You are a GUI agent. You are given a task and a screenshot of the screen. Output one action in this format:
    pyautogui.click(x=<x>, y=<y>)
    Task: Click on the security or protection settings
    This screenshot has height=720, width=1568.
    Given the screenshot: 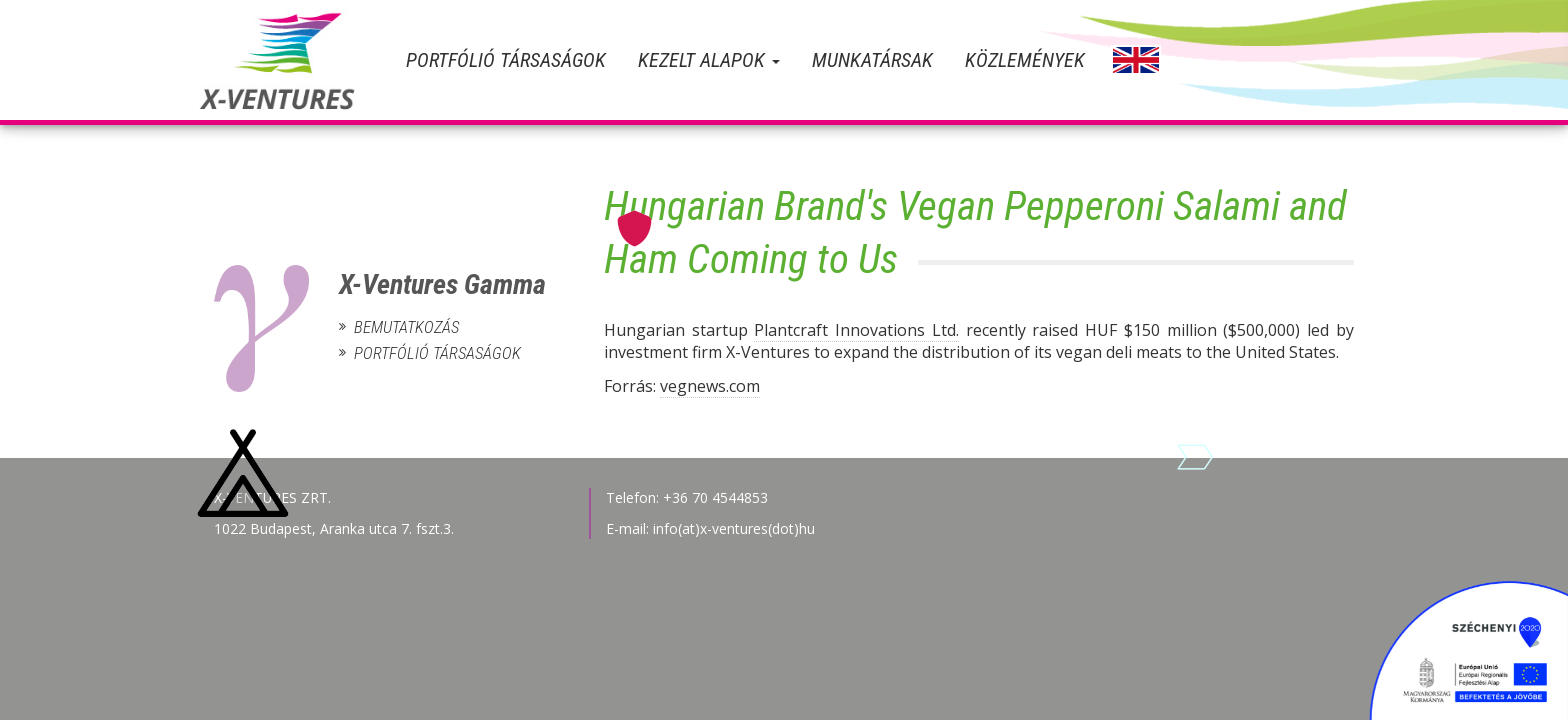 What is the action you would take?
    pyautogui.click(x=634, y=228)
    